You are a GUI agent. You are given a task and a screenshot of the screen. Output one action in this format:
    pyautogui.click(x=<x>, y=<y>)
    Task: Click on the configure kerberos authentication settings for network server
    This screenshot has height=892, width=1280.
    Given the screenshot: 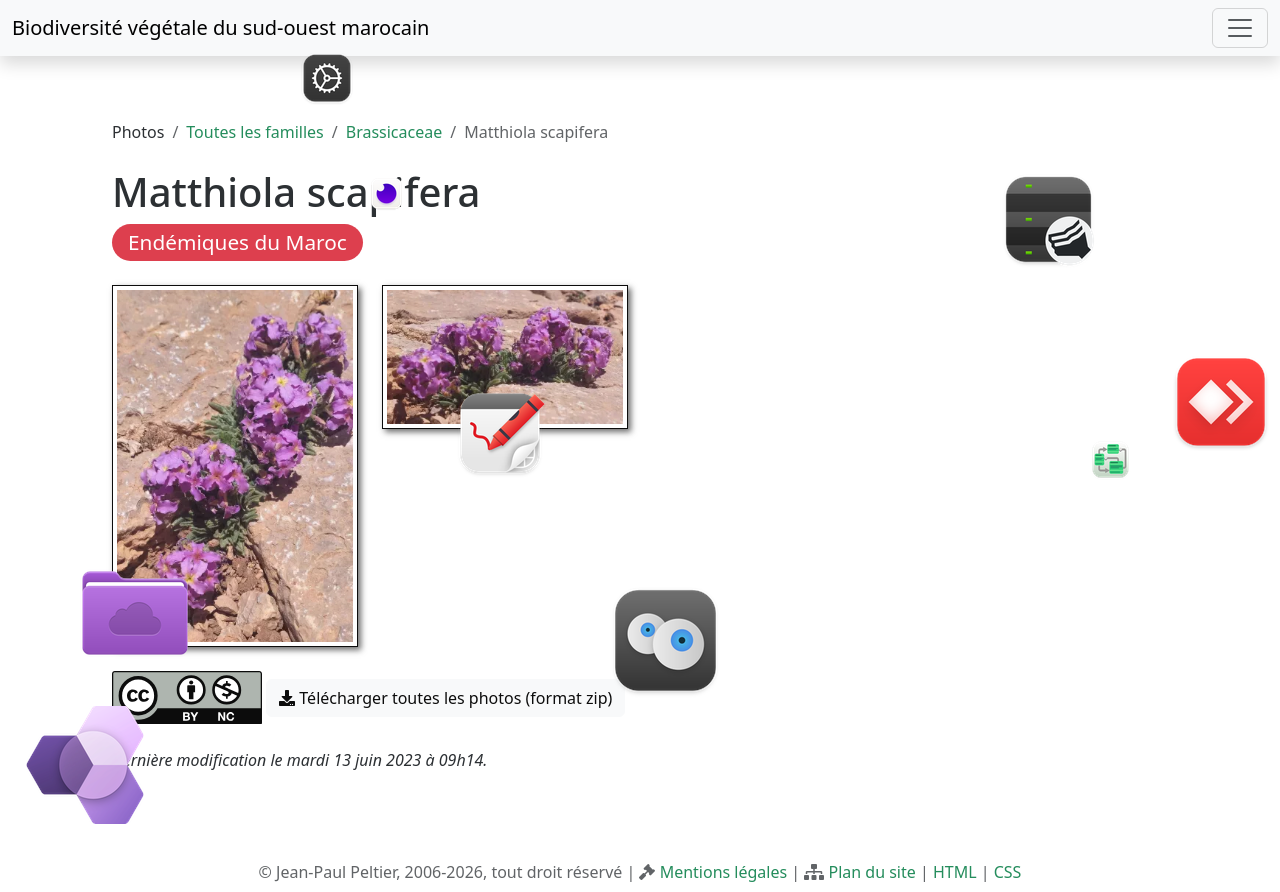 What is the action you would take?
    pyautogui.click(x=1048, y=219)
    